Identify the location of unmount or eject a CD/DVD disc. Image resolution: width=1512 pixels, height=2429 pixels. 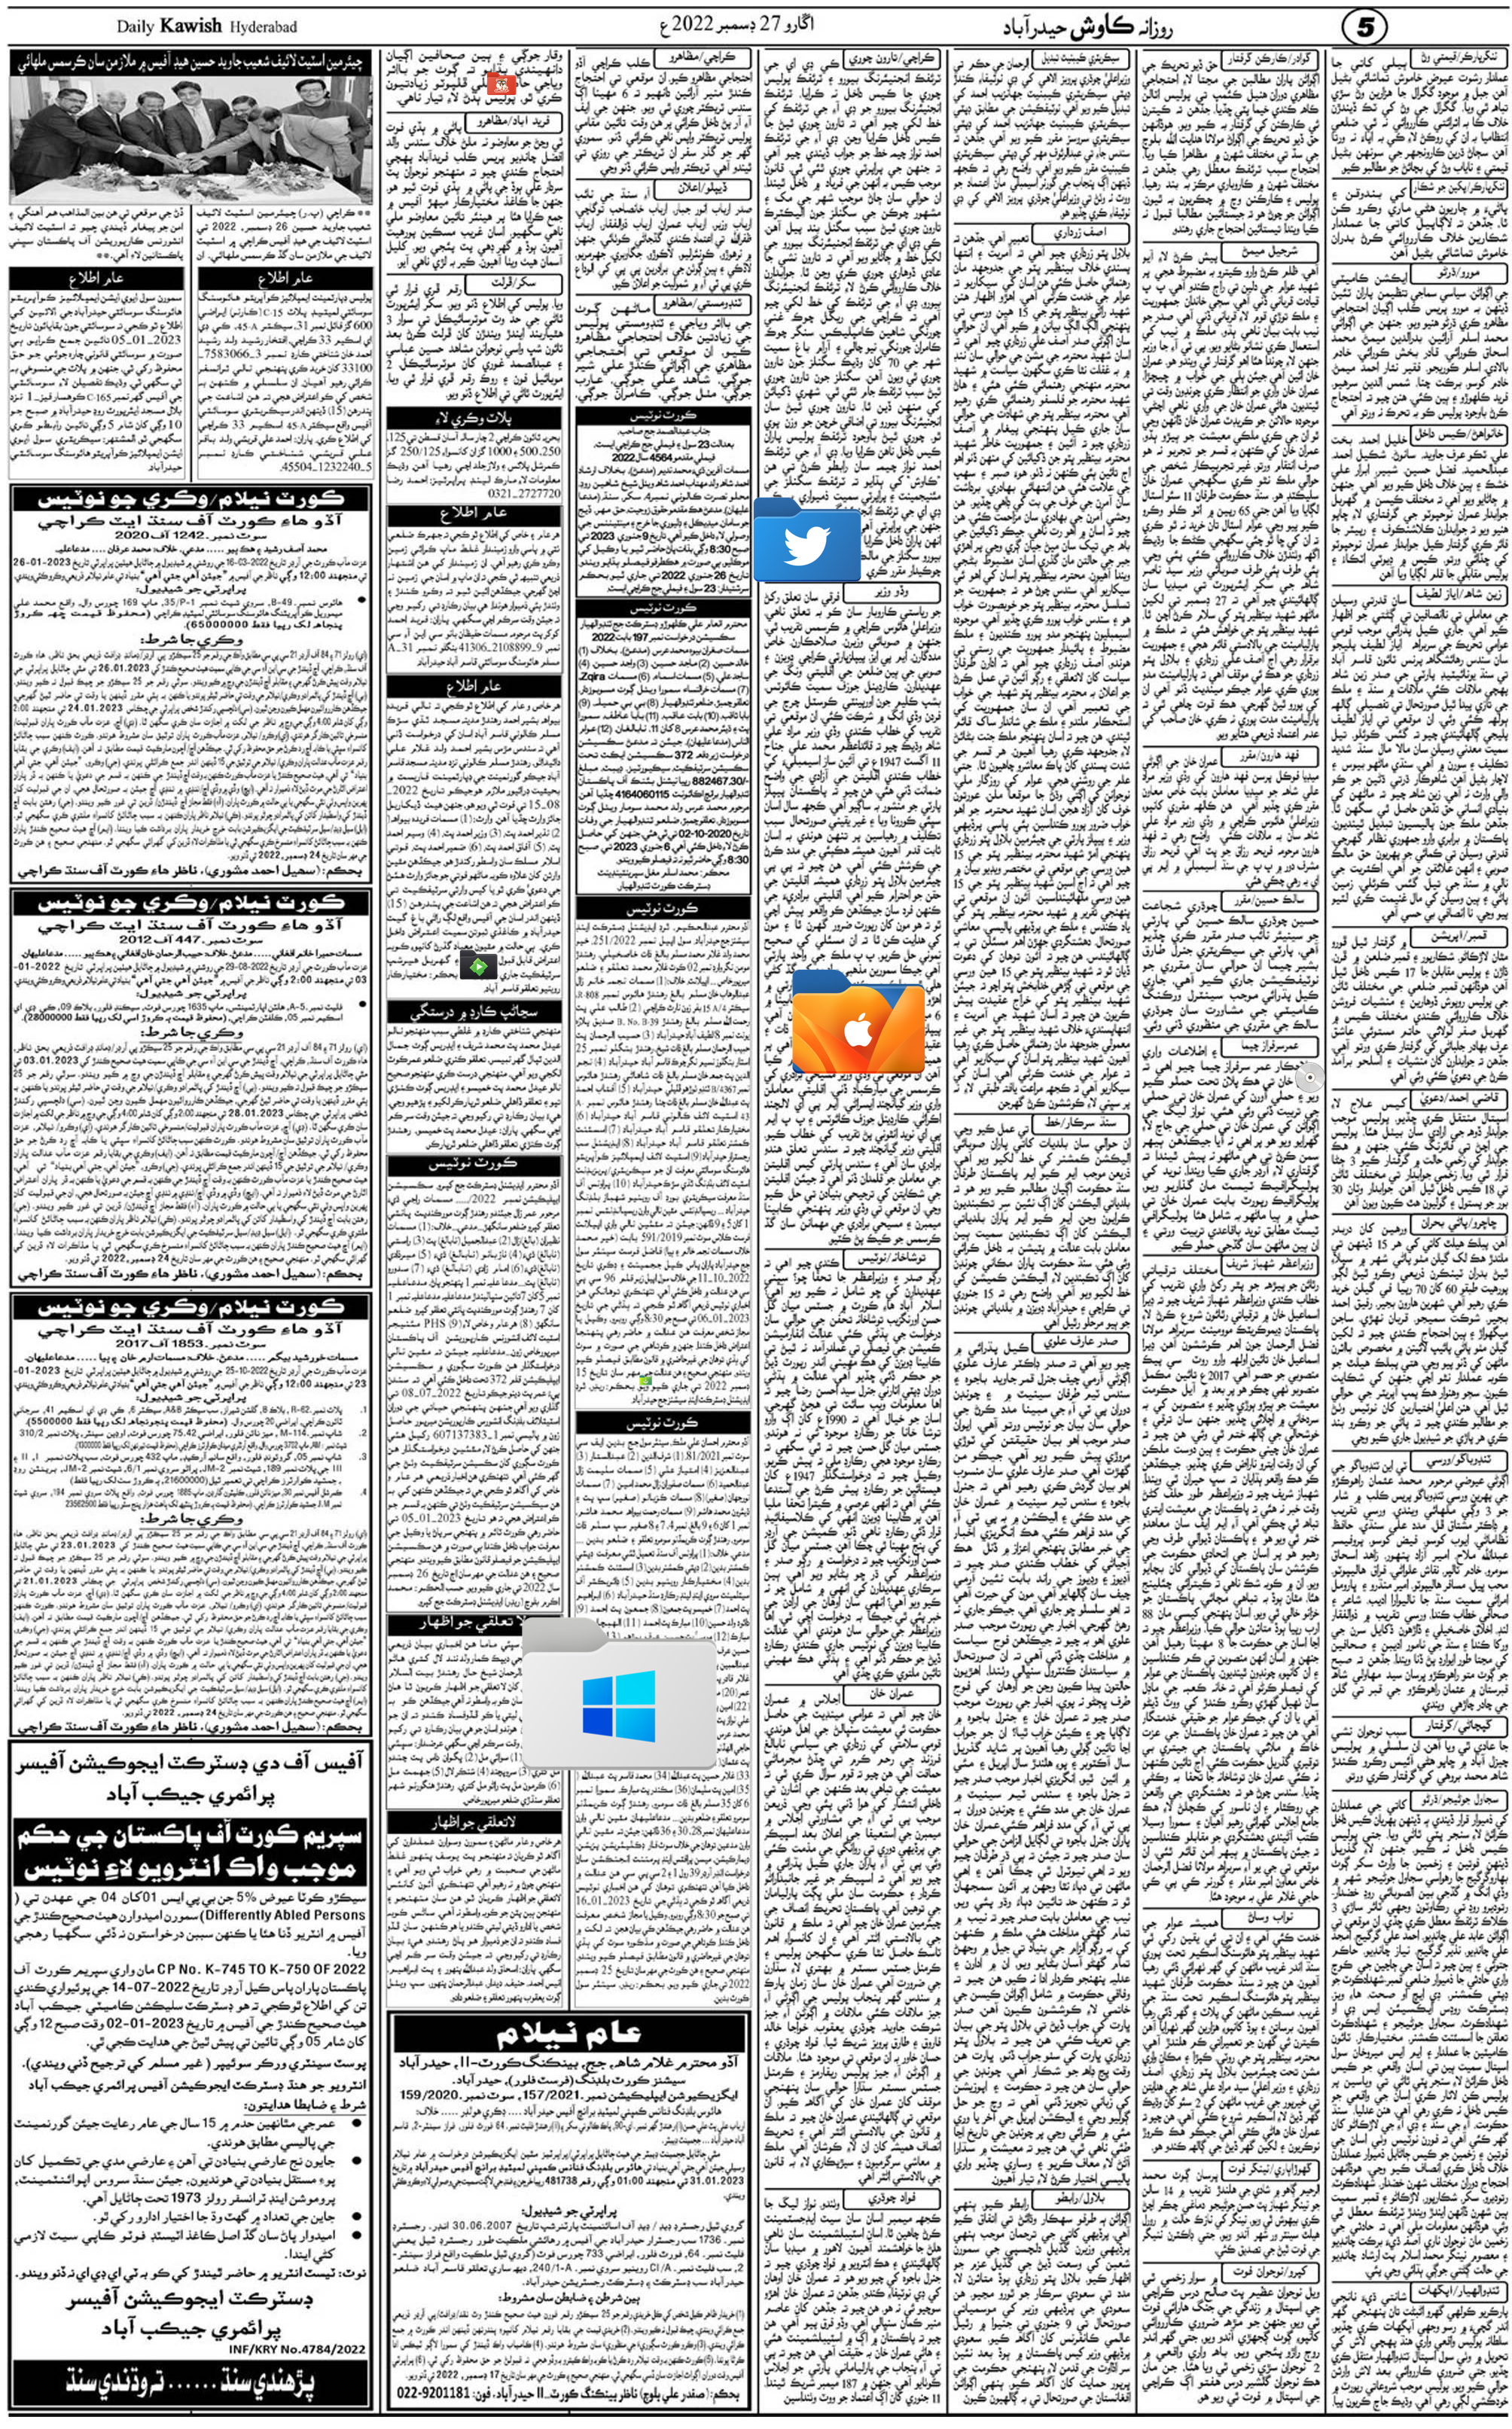
(1310, 1077).